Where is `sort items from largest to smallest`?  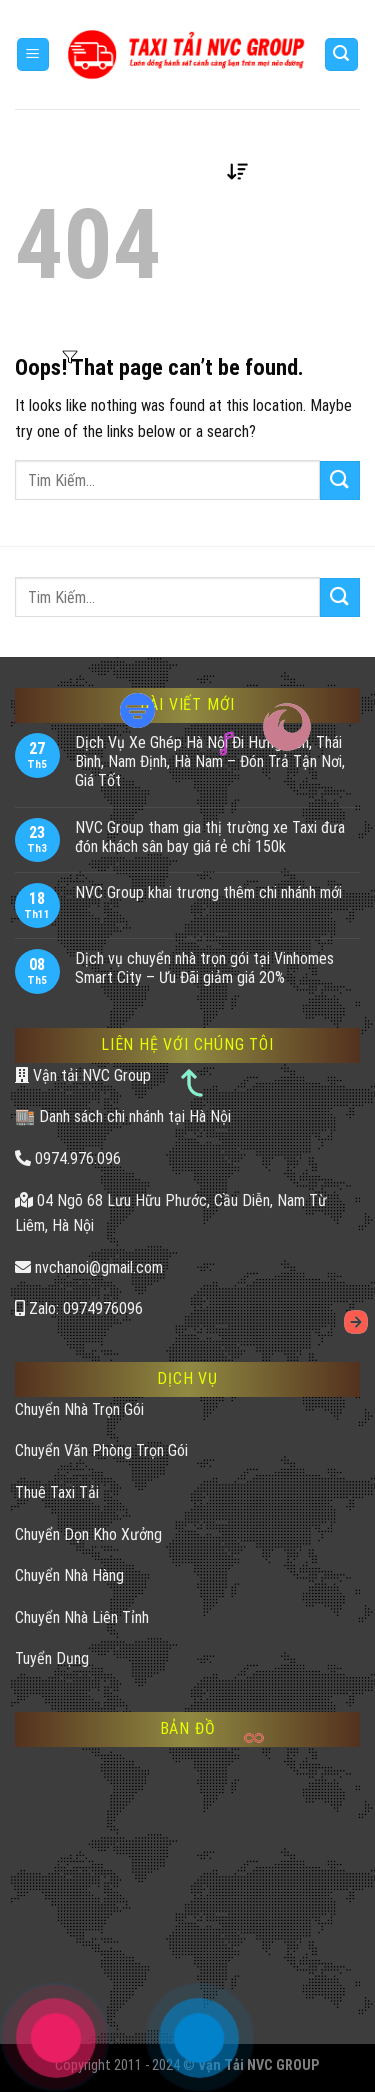 sort items from largest to smallest is located at coordinates (237, 171).